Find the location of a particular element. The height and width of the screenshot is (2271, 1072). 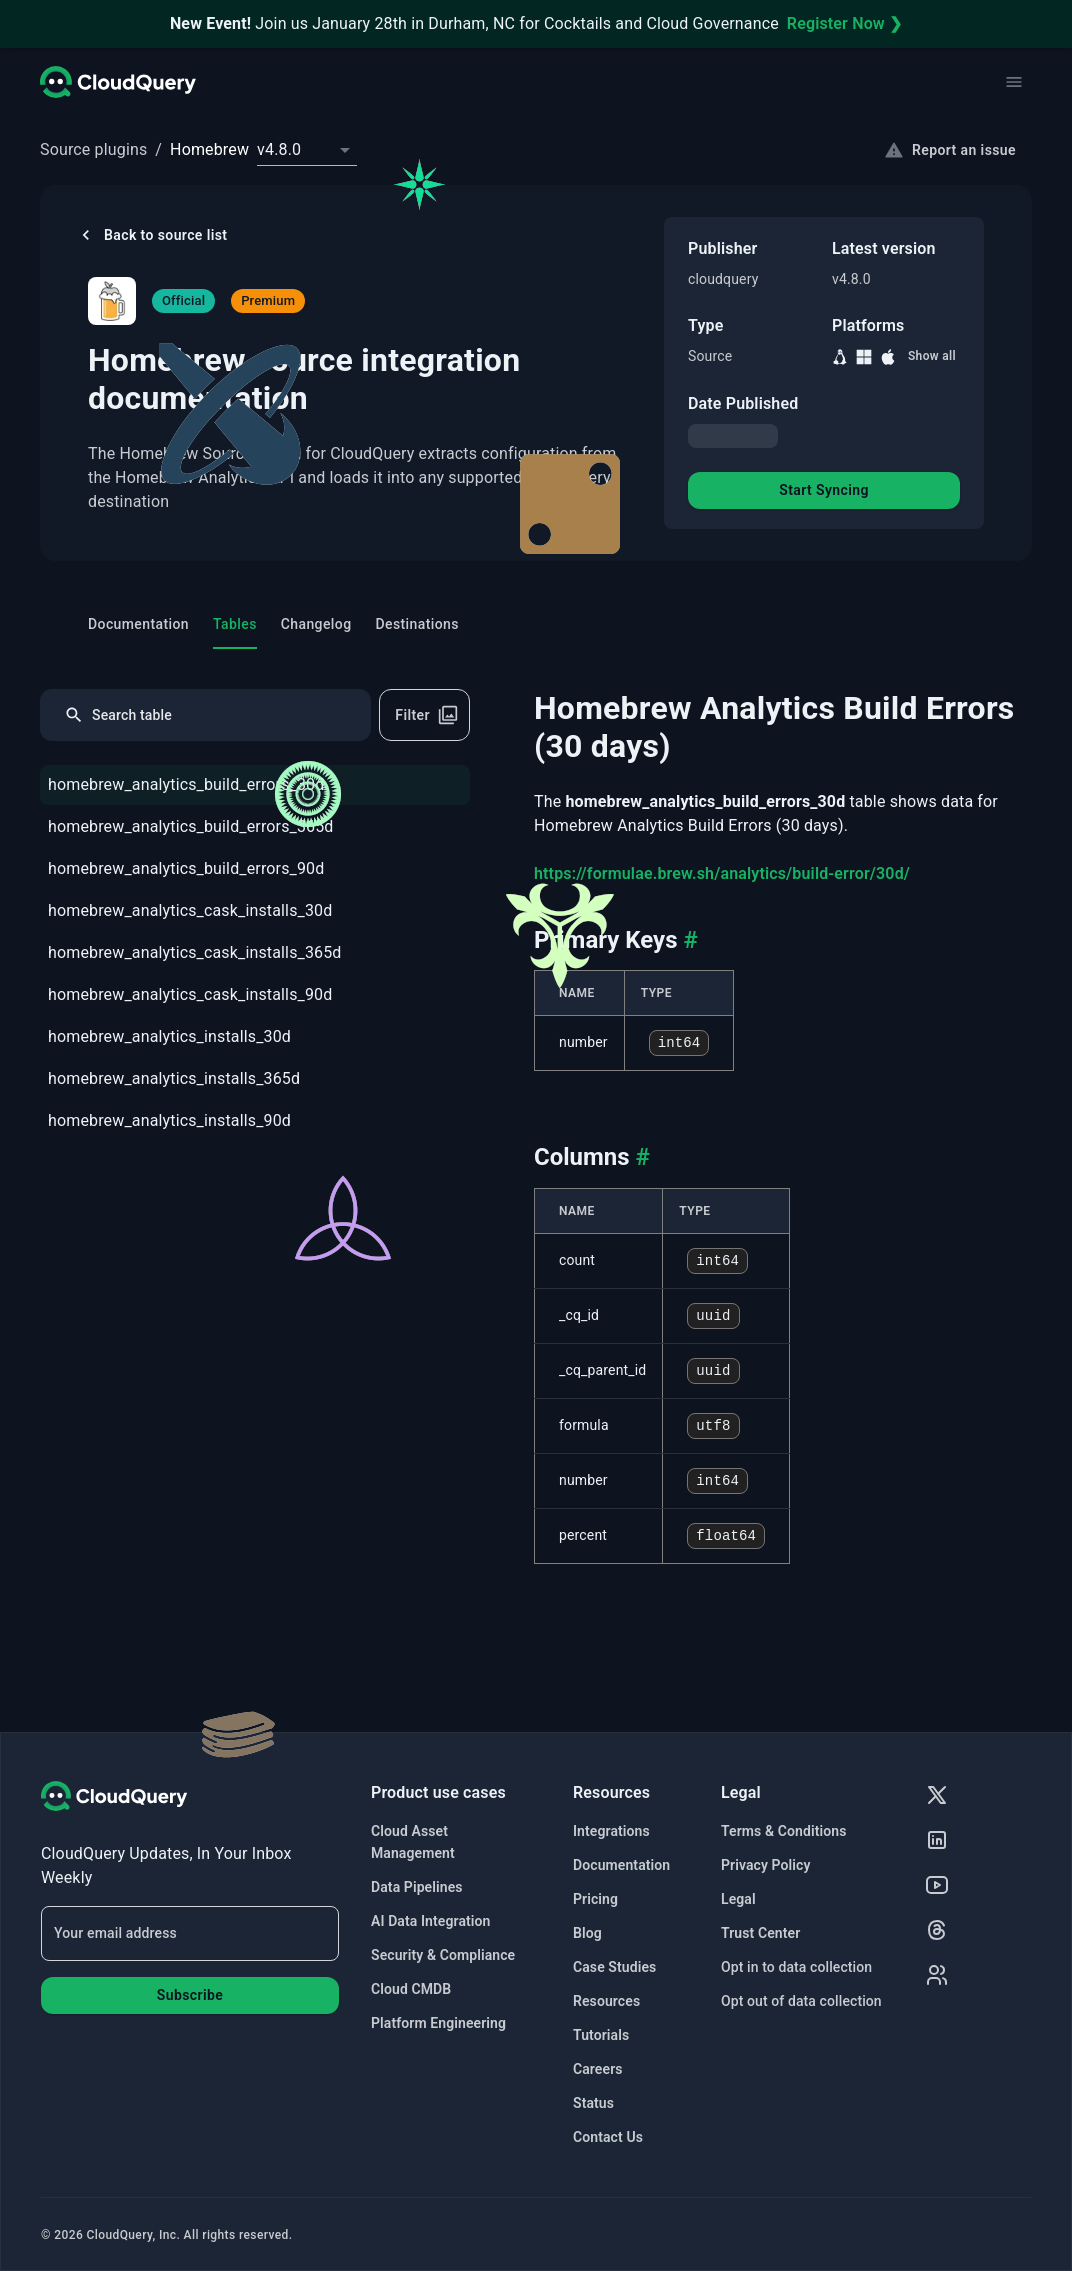

select bedding or blanket item in inventory is located at coordinates (238, 1734).